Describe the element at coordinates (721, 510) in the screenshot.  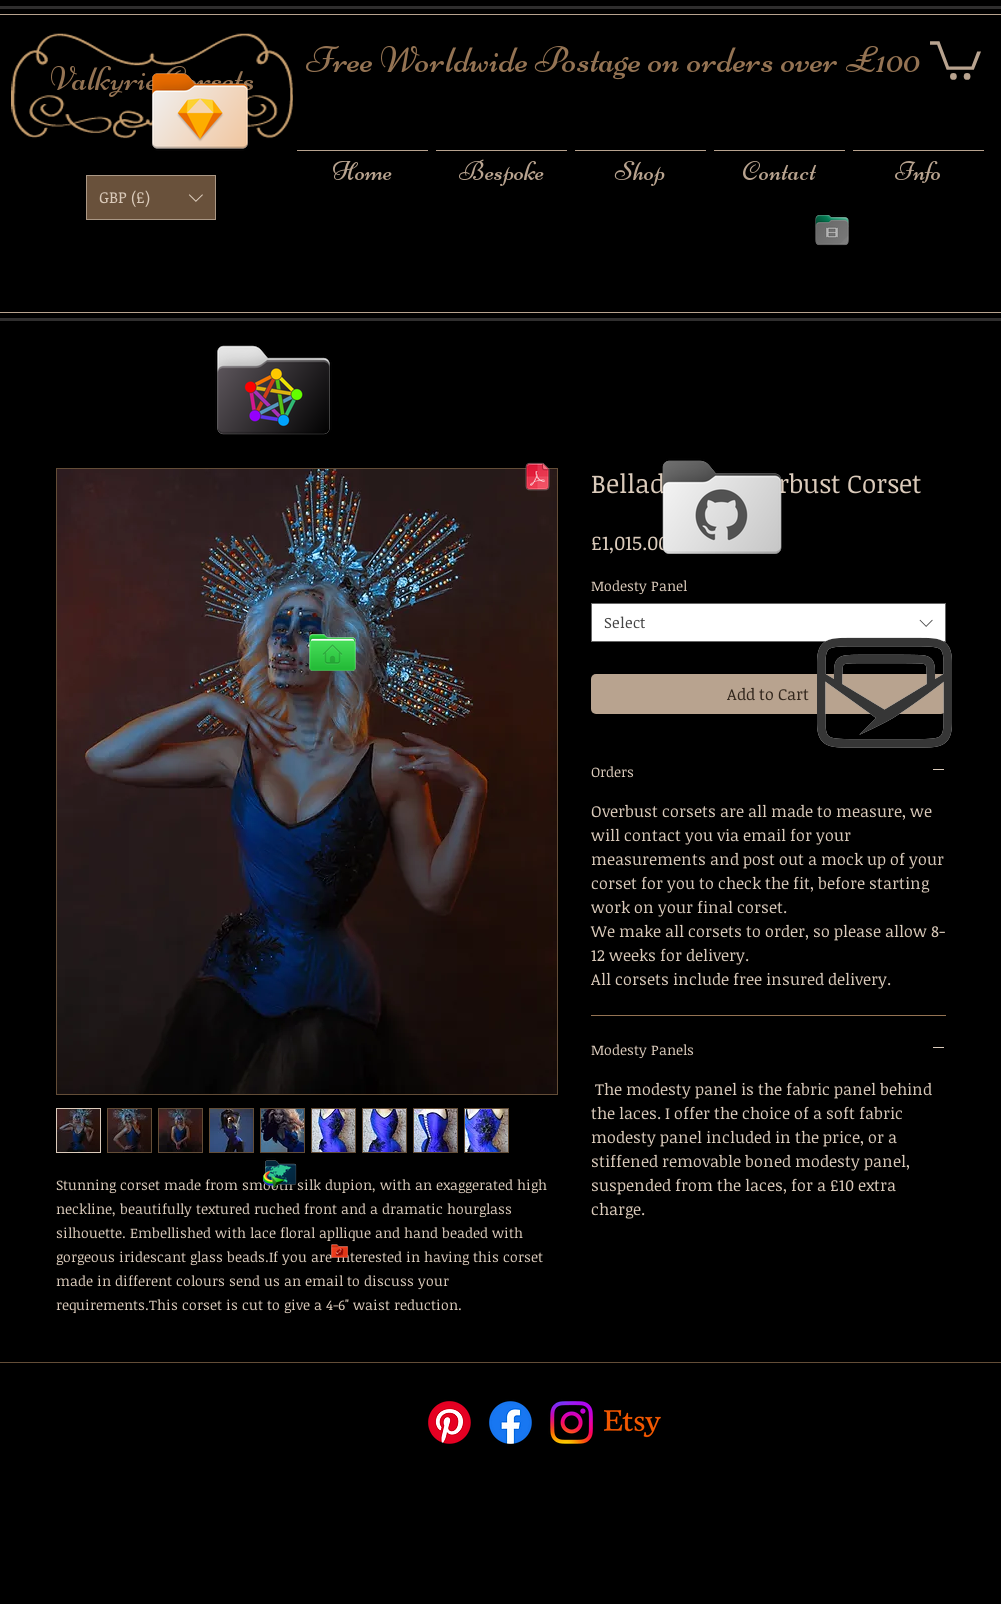
I see `open github repository folder` at that location.